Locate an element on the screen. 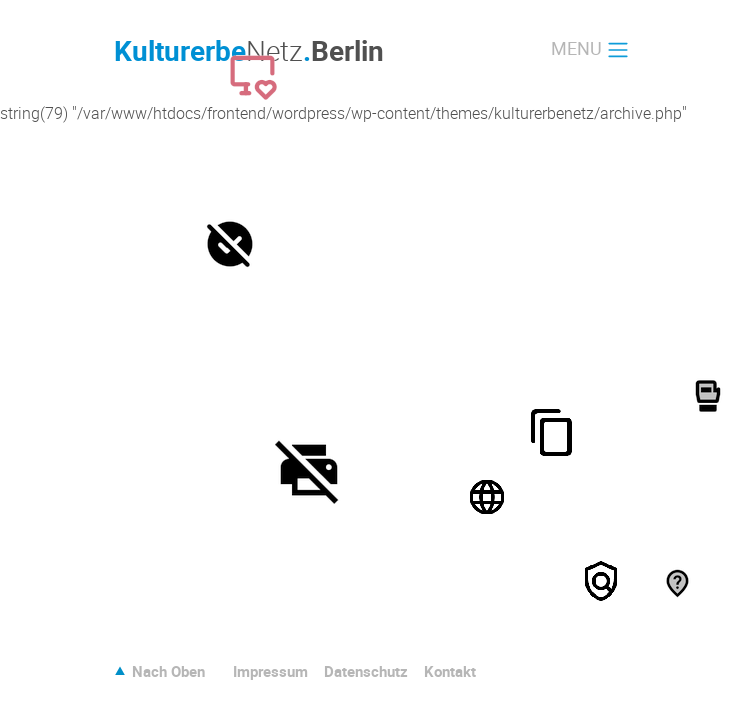  change language settings is located at coordinates (487, 497).